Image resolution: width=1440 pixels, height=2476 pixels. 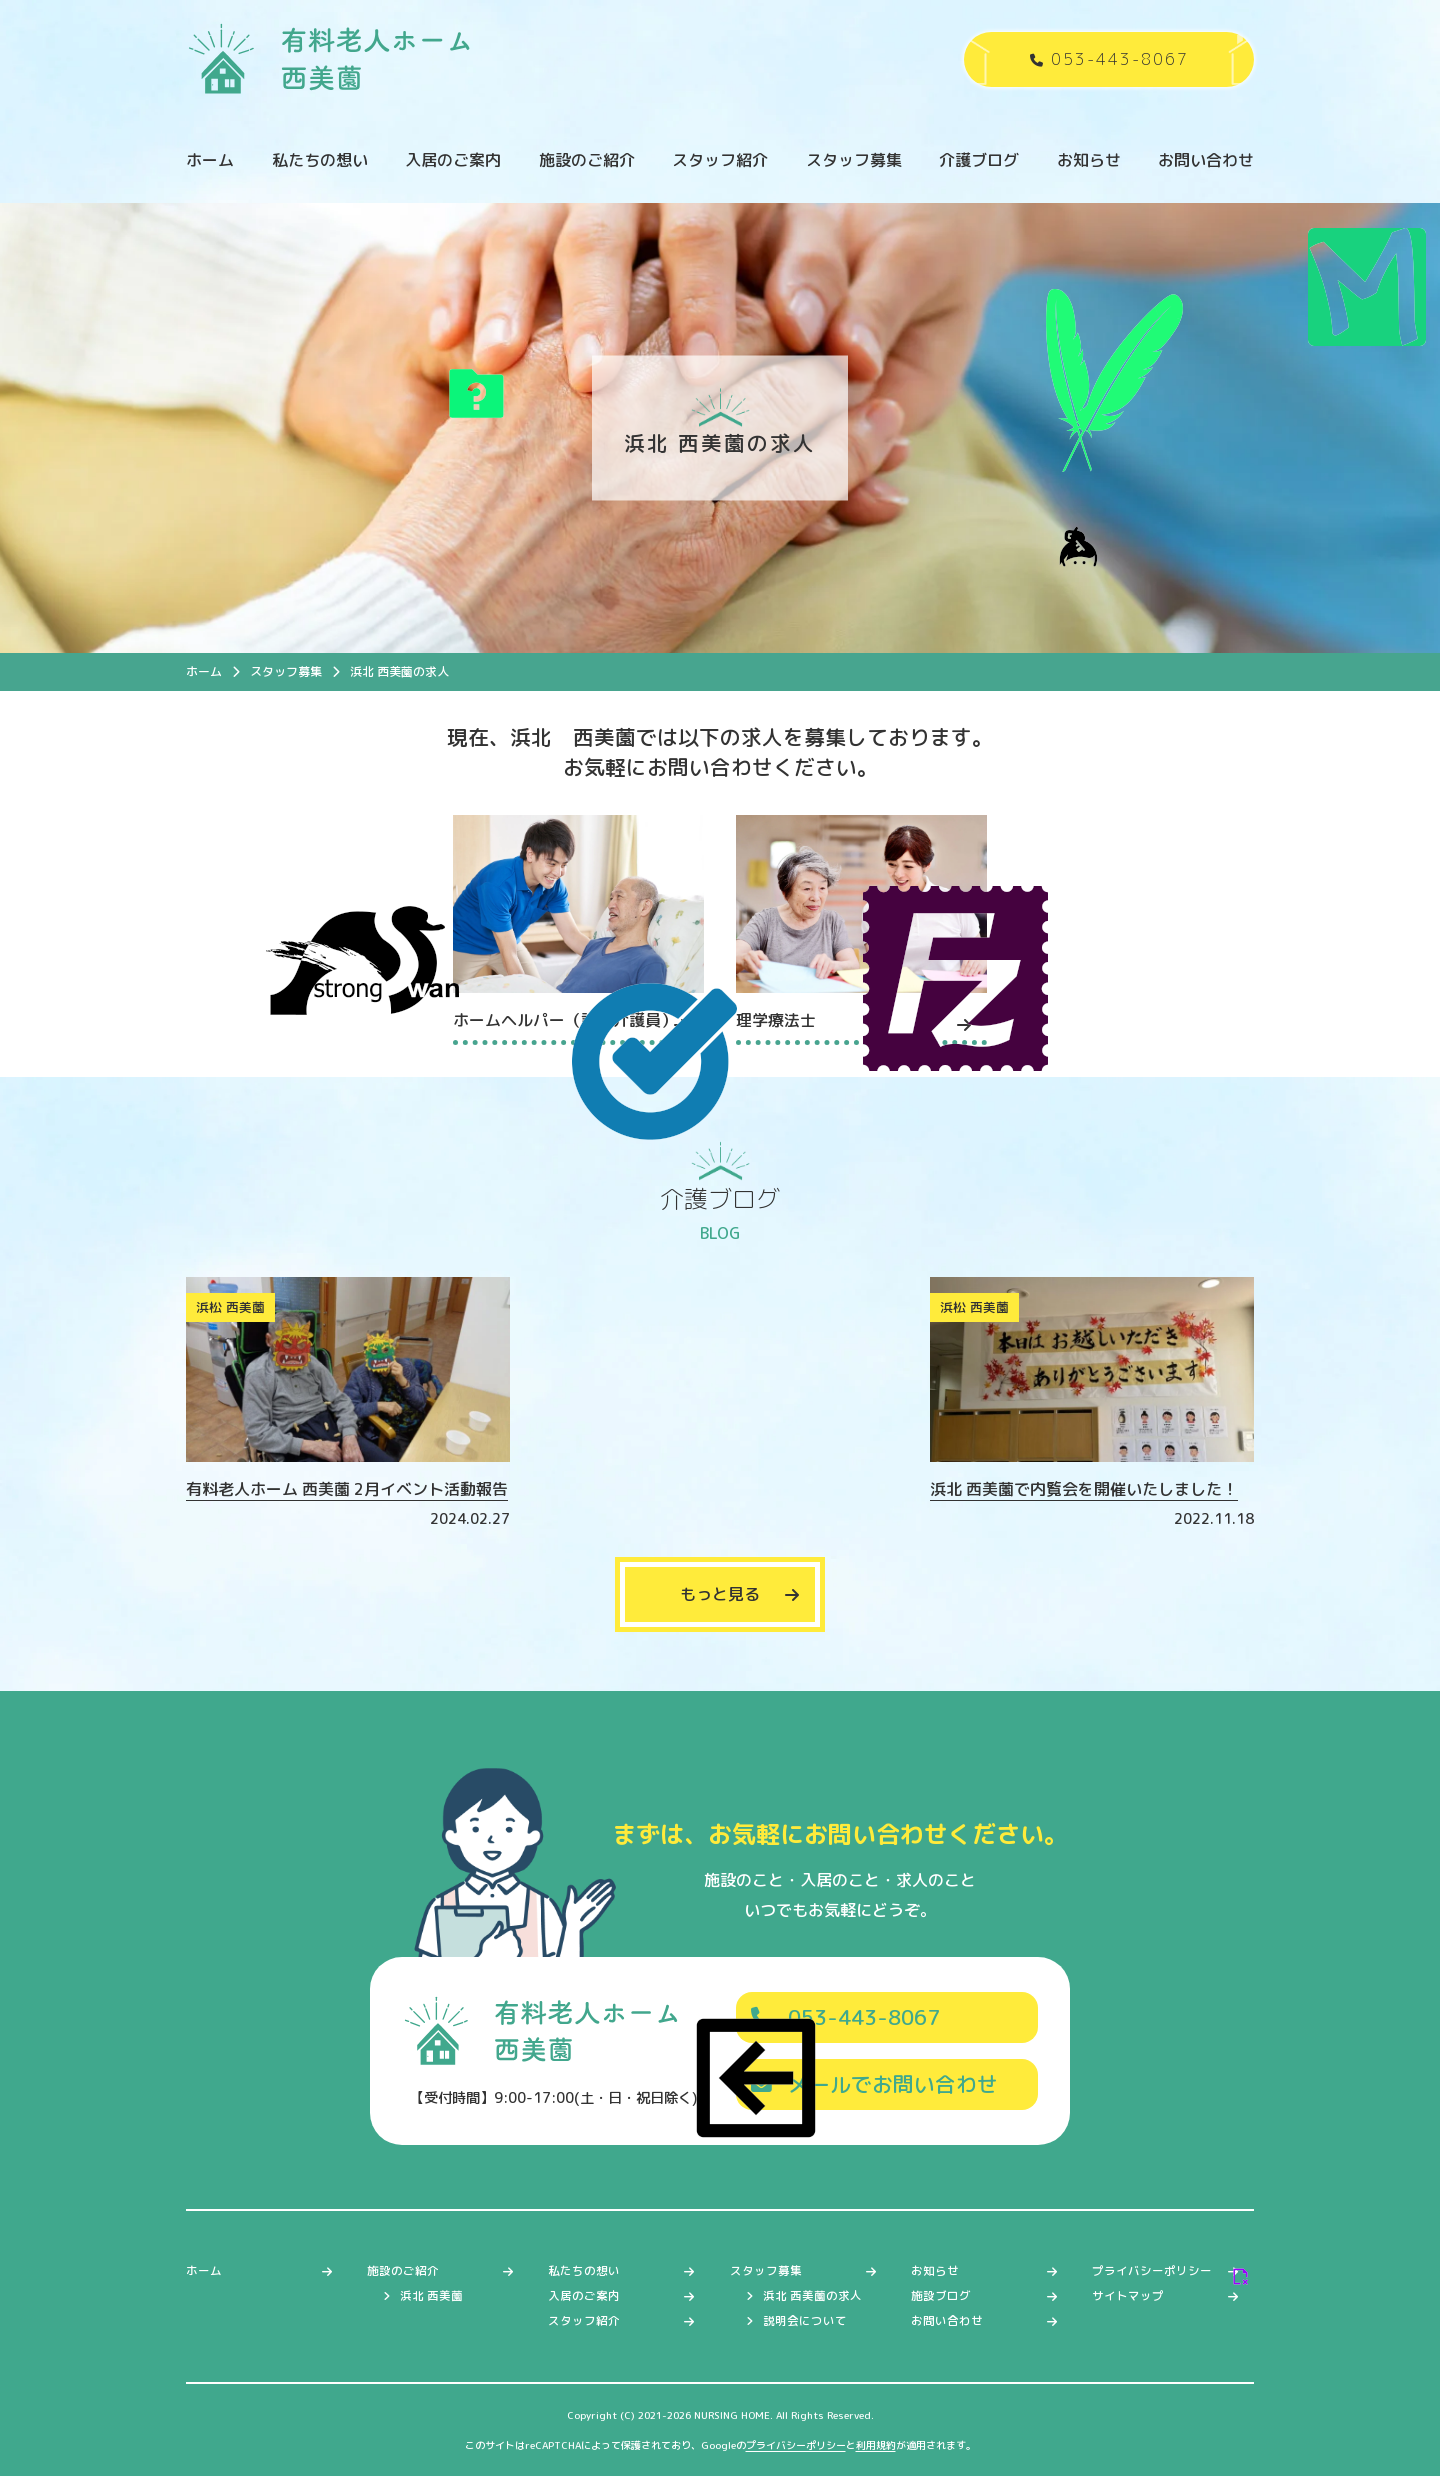 I want to click on open FileZilla FTP client, so click(x=955, y=978).